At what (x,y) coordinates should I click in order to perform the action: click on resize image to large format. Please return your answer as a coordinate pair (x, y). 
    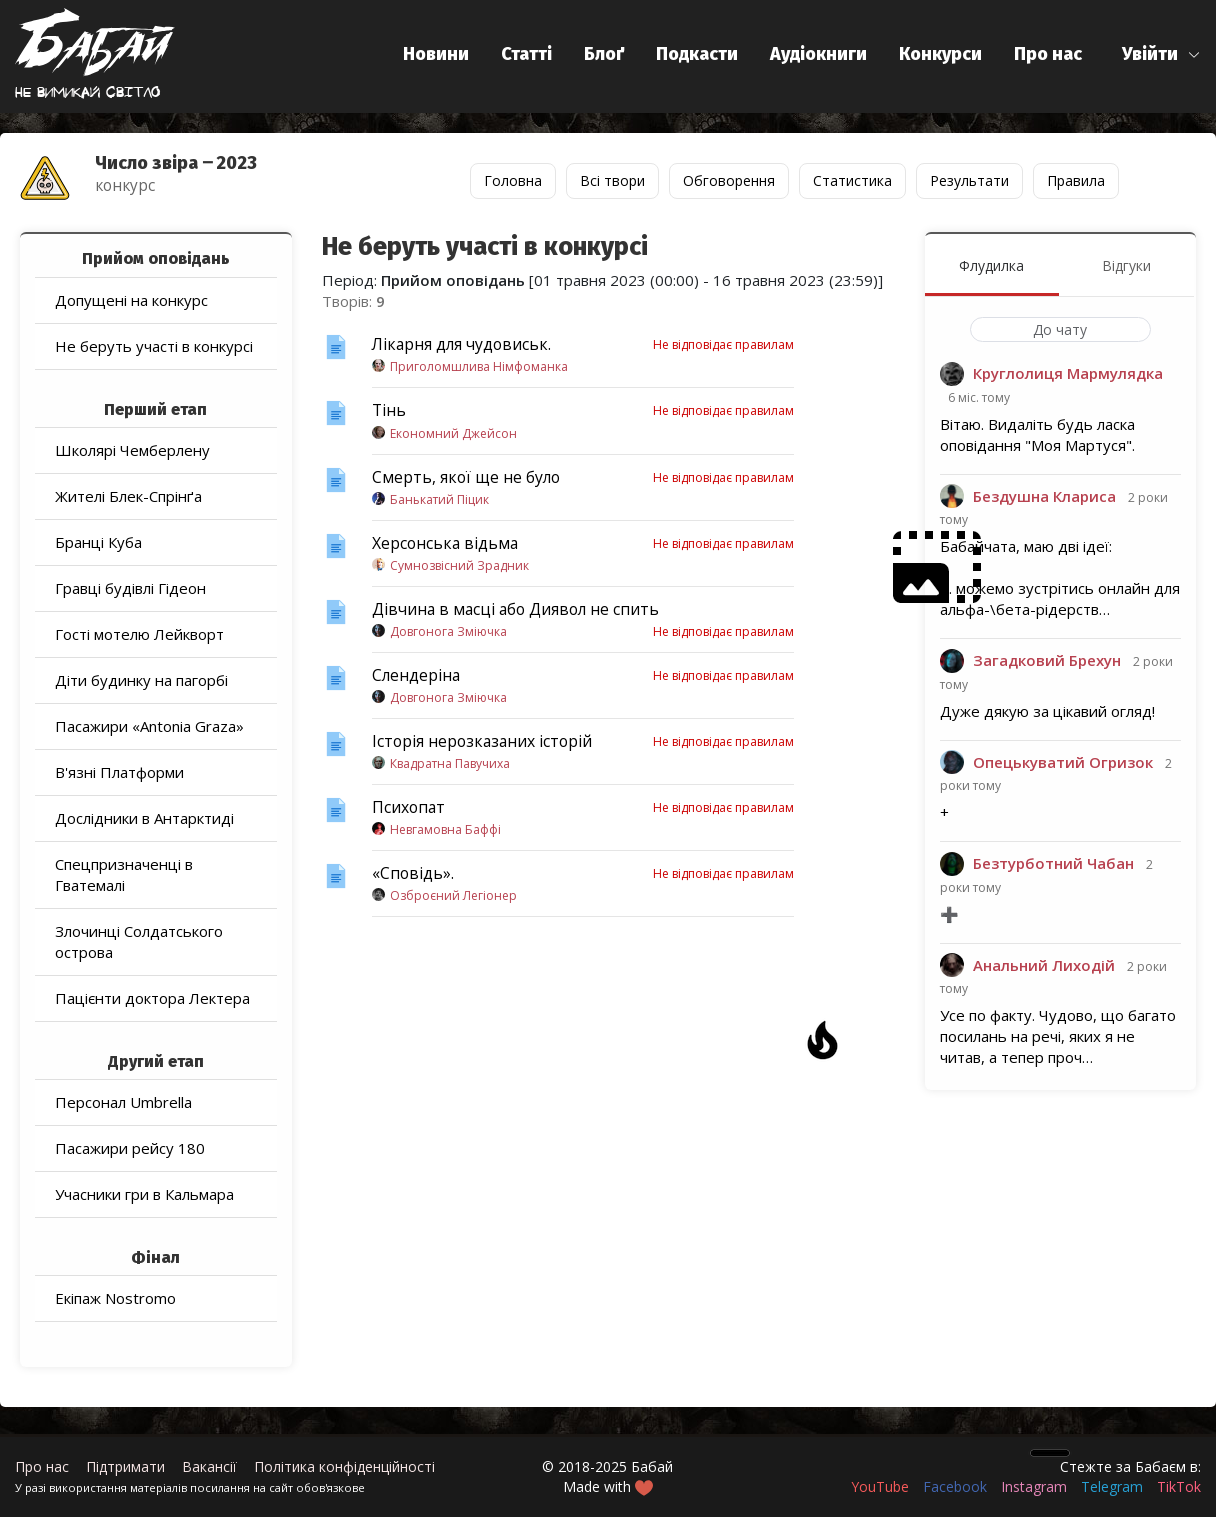
    Looking at the image, I should click on (937, 567).